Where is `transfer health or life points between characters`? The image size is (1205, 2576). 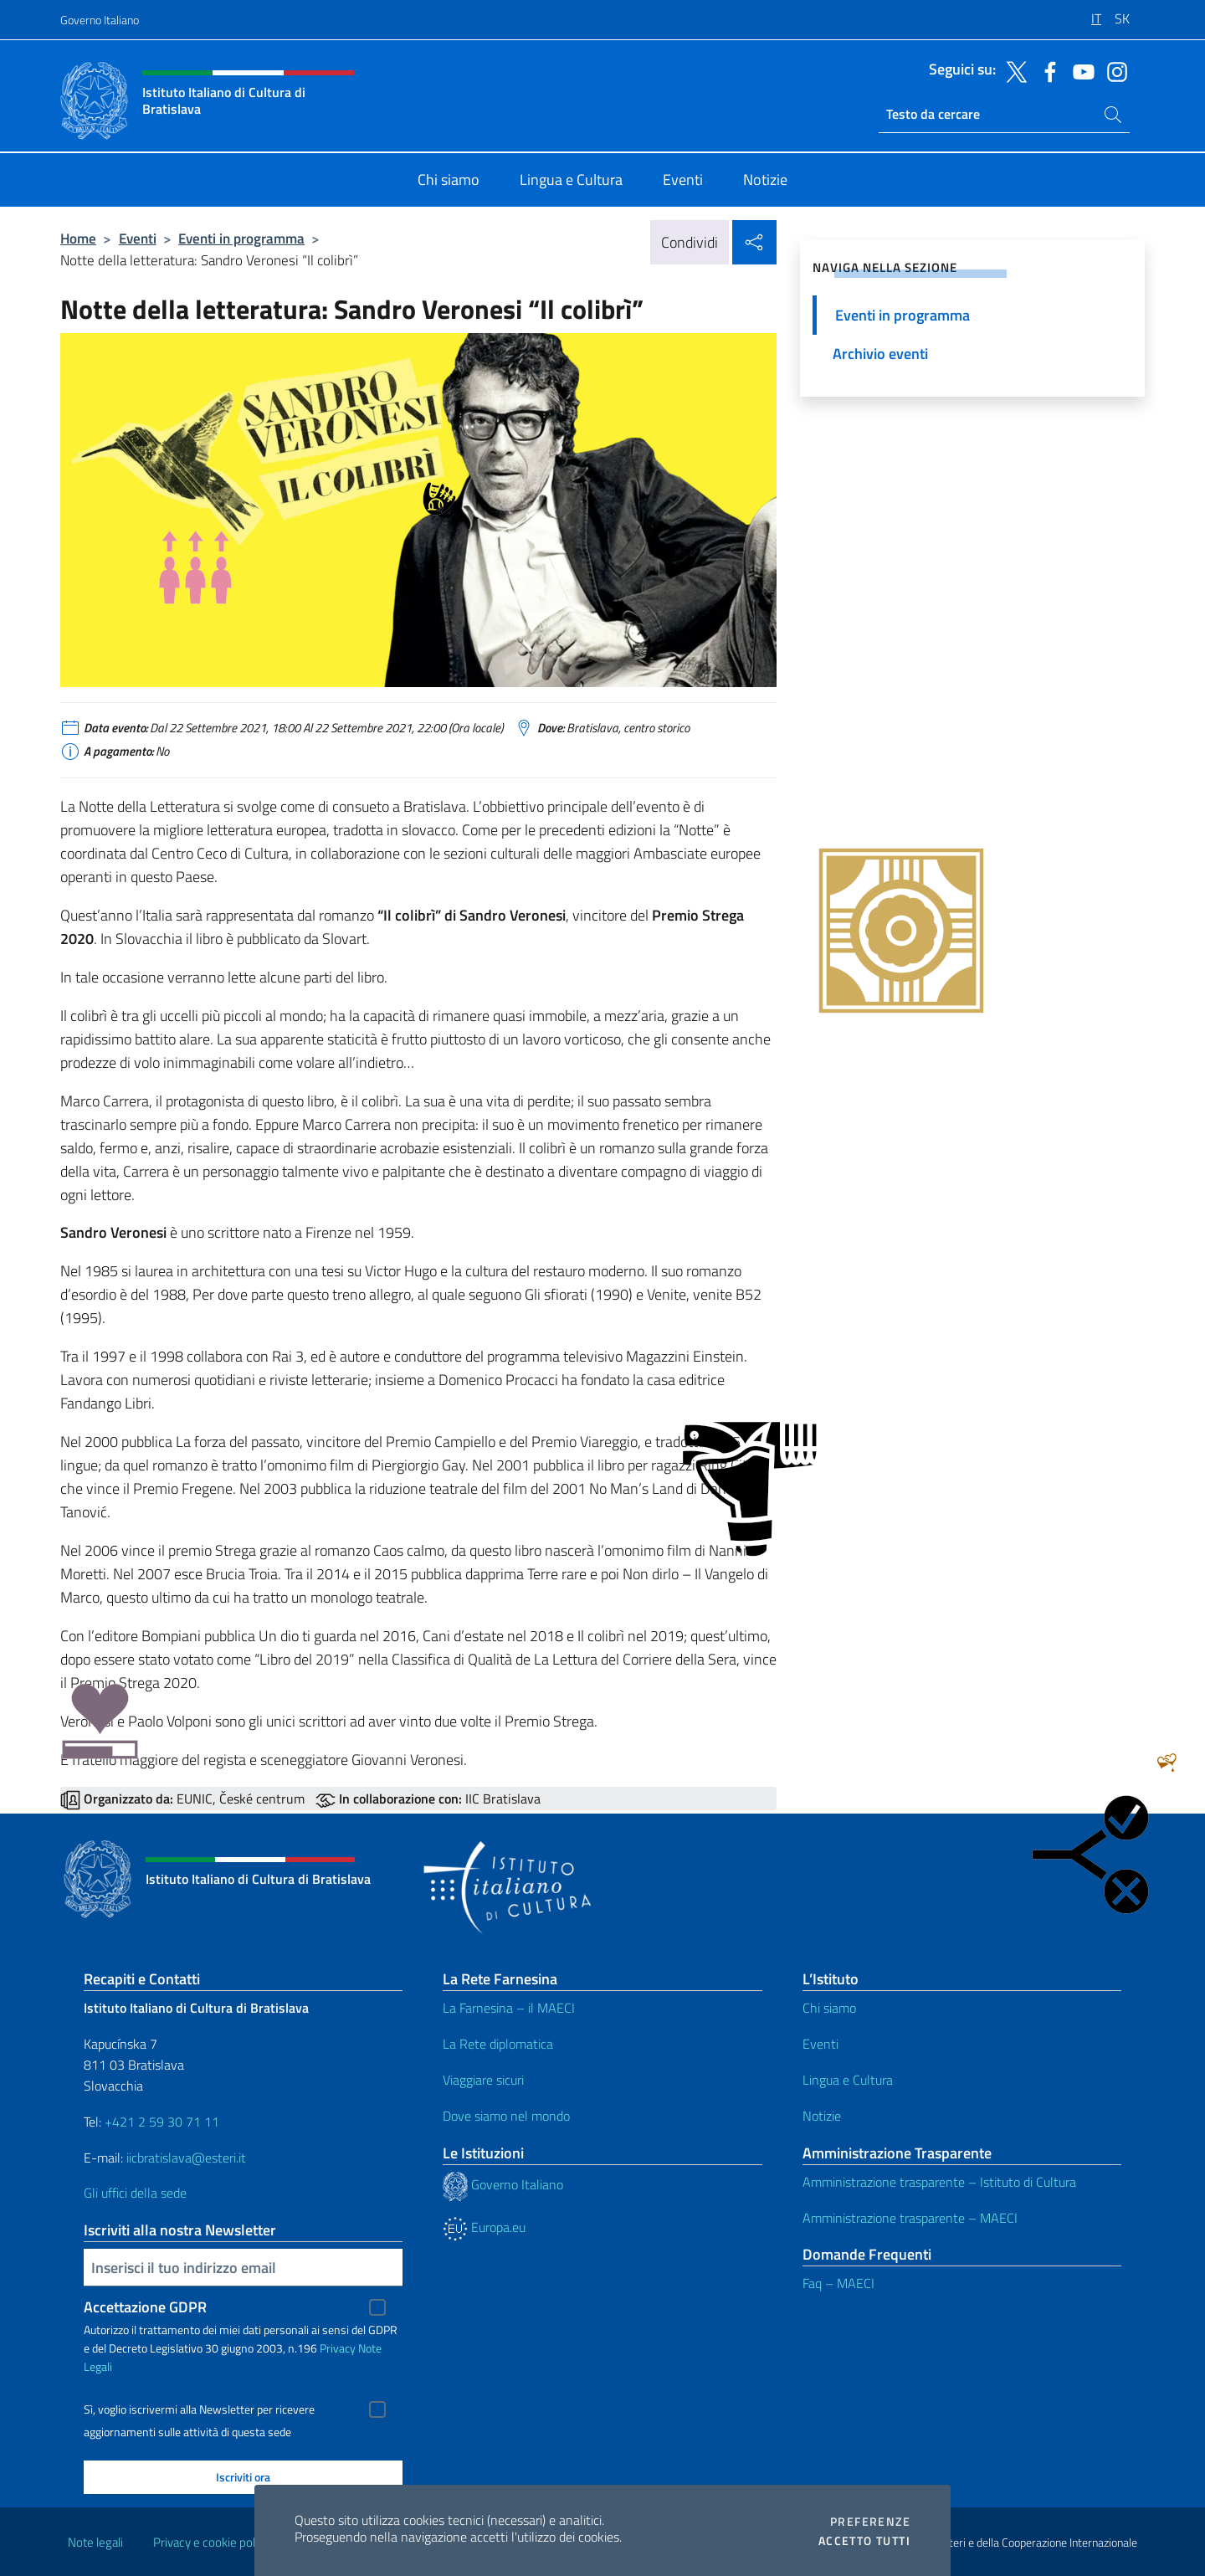
transfer health or life points between characters is located at coordinates (1167, 1762).